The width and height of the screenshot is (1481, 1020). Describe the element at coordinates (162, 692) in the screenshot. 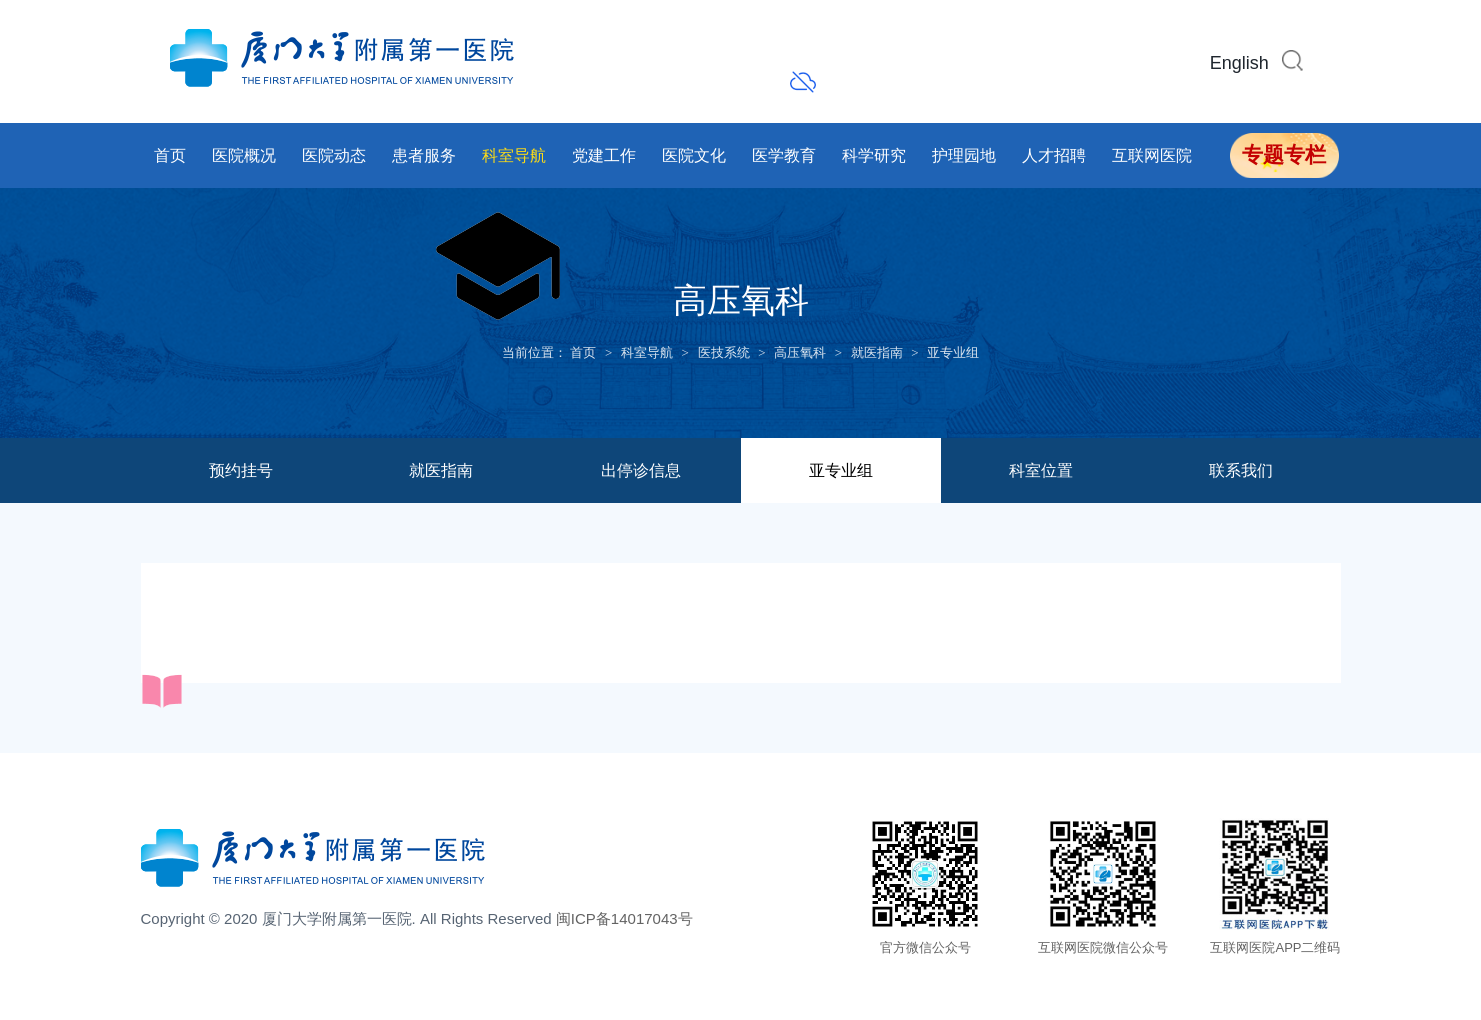

I see `open your library or reading list` at that location.